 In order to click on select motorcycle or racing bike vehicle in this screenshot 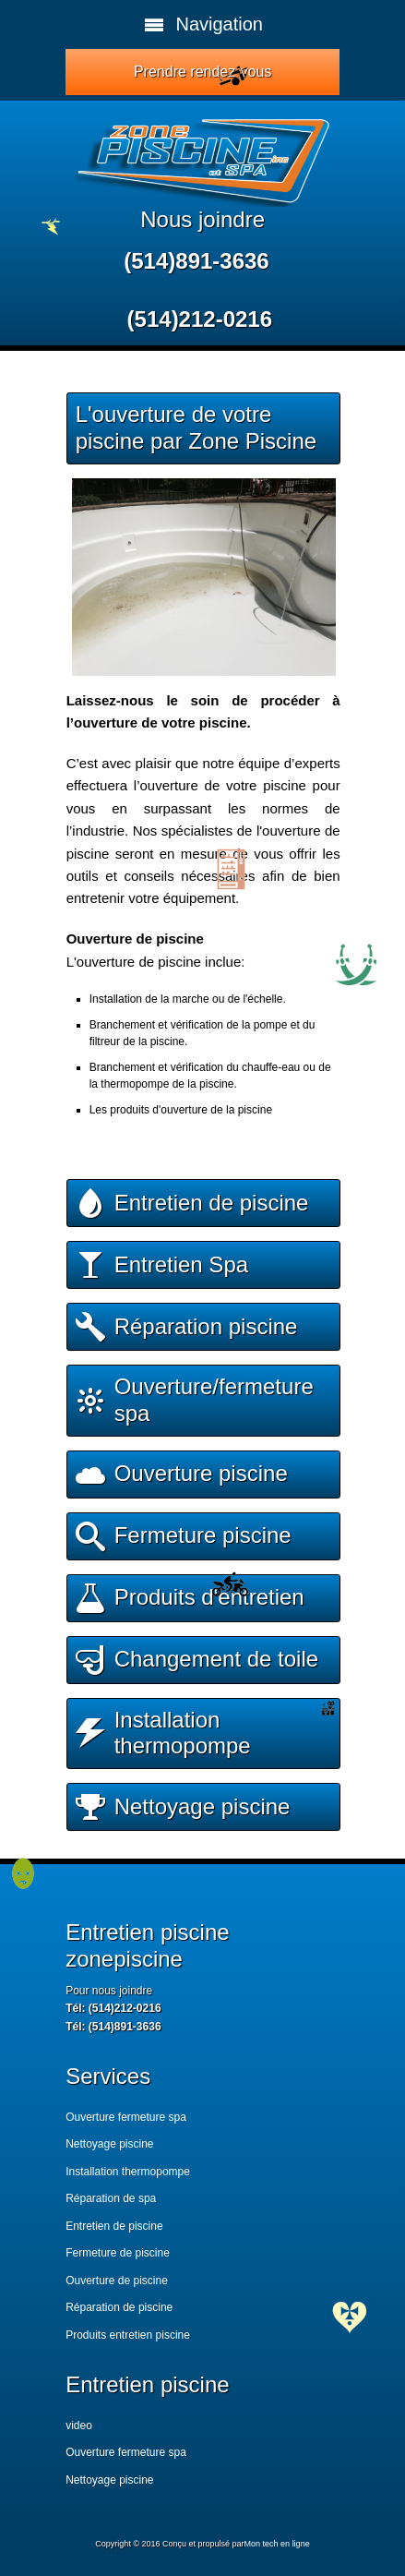, I will do `click(229, 1583)`.